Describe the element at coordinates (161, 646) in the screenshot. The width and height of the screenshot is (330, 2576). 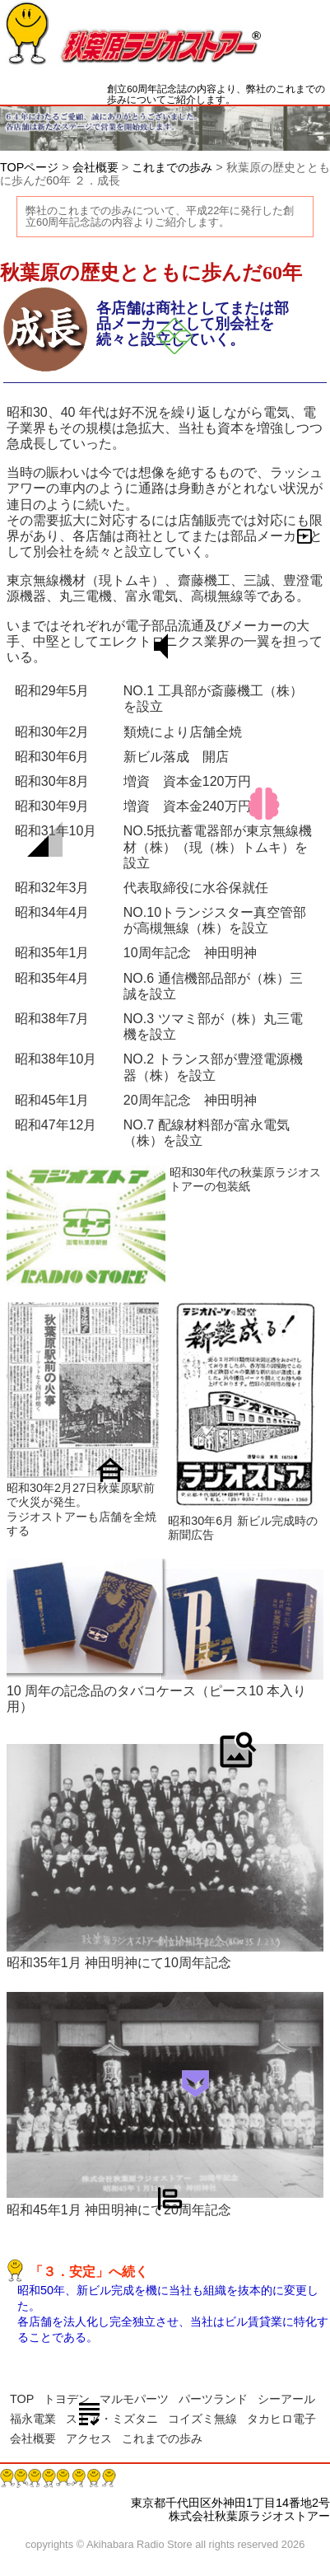
I see `mute audio or turn off sound` at that location.